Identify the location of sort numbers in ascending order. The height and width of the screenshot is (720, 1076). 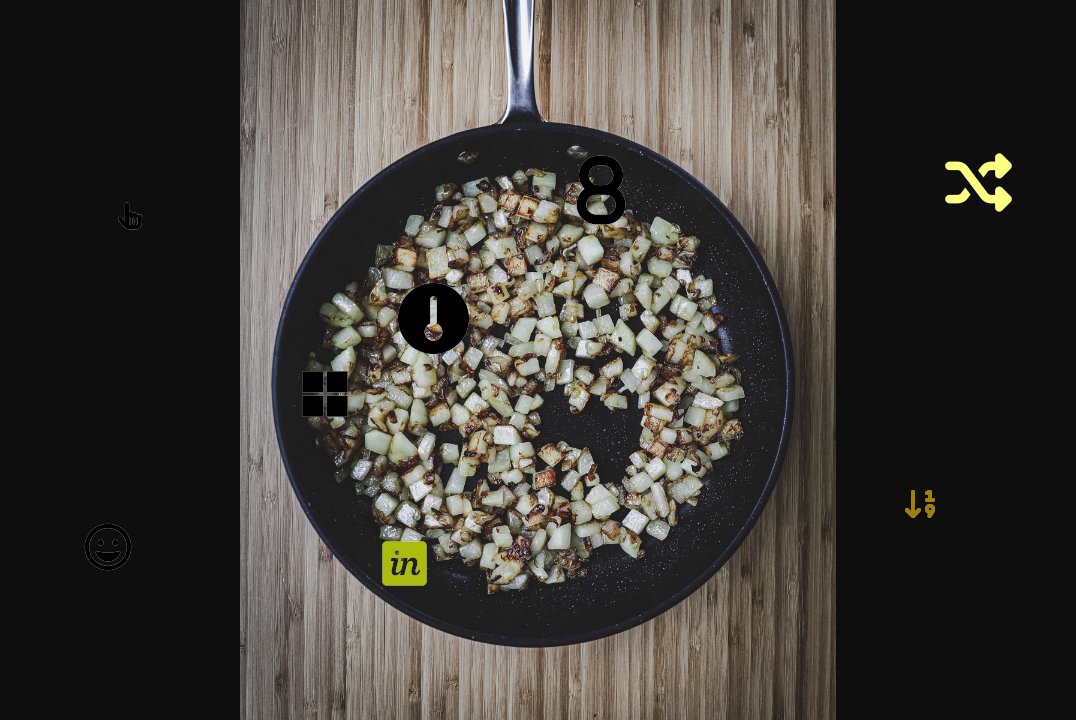
(921, 504).